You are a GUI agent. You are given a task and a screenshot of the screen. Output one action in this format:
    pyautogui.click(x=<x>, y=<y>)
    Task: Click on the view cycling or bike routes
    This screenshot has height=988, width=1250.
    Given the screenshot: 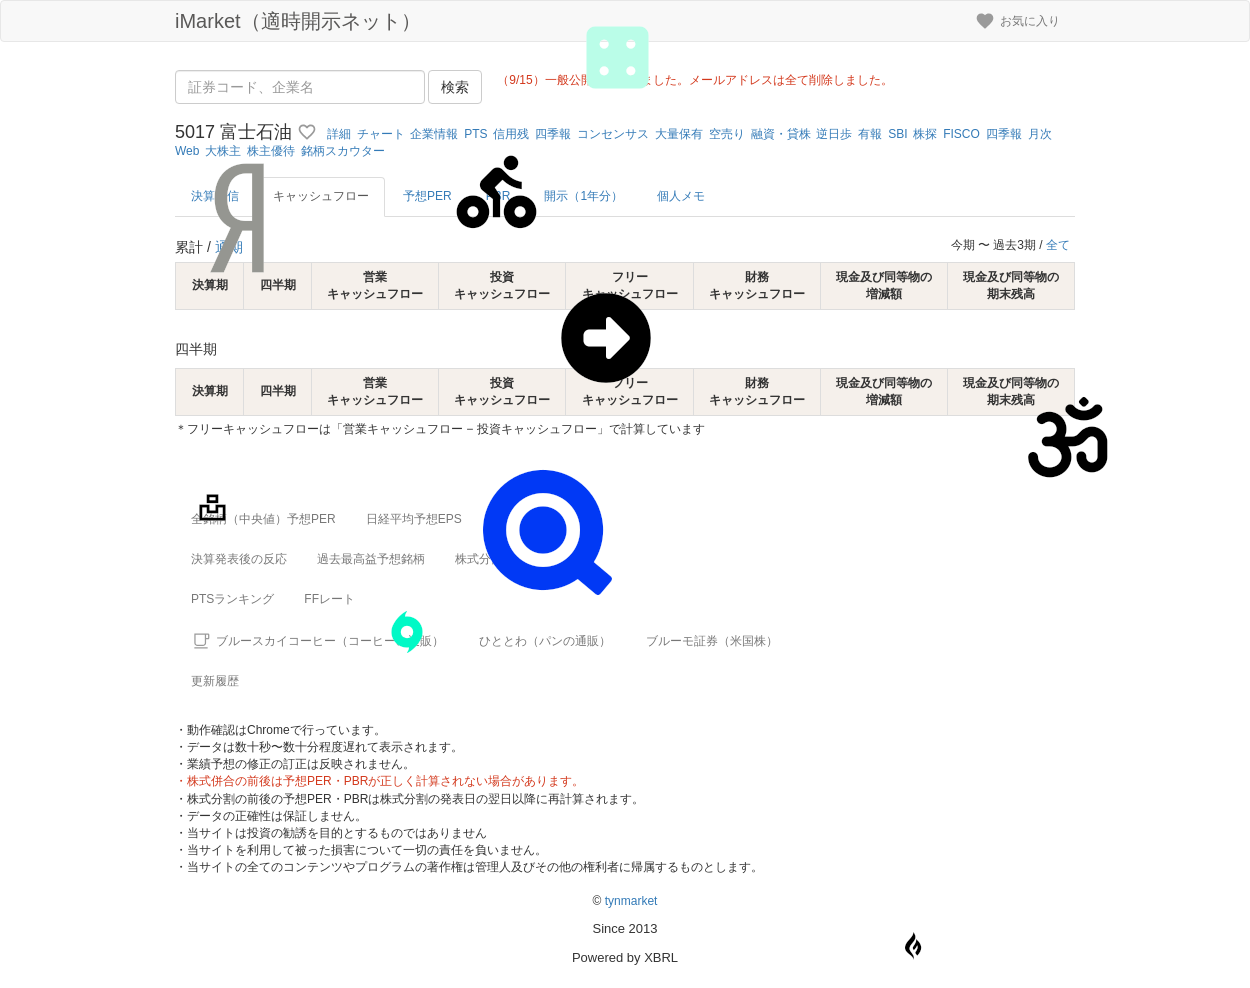 What is the action you would take?
    pyautogui.click(x=496, y=195)
    